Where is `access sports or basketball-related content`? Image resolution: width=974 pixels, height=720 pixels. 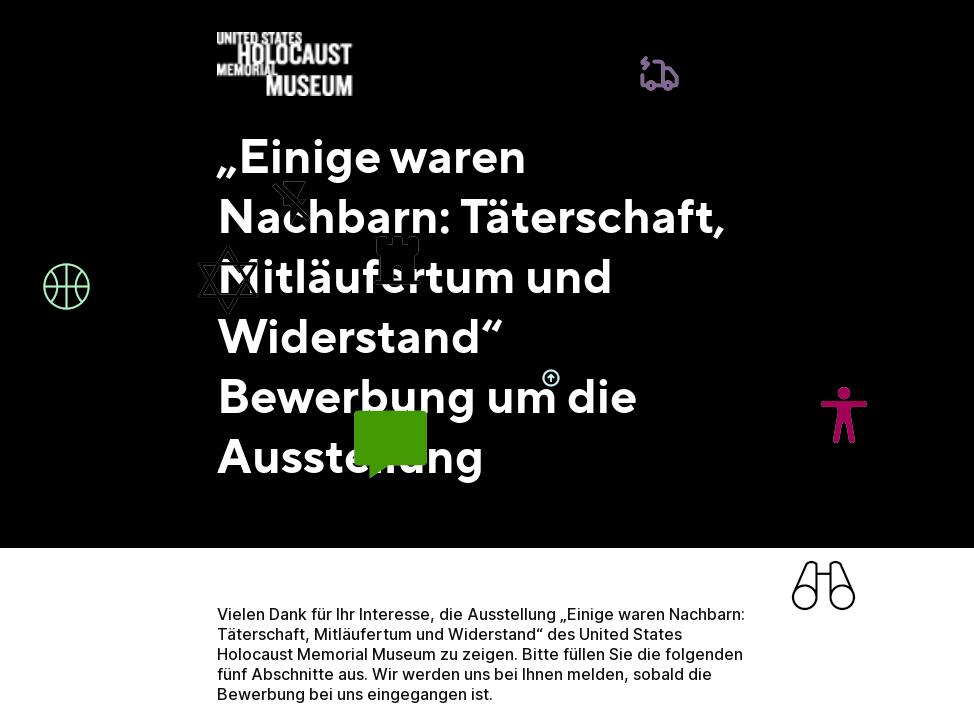
access sports or basketball-related content is located at coordinates (66, 286).